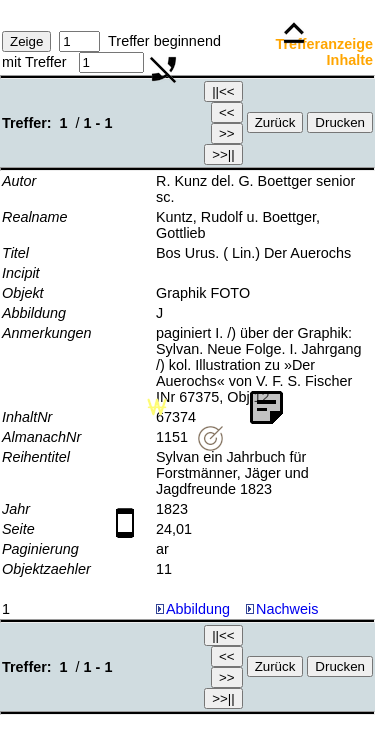 The image size is (375, 744). Describe the element at coordinates (157, 407) in the screenshot. I see `indicates south korean won currency` at that location.